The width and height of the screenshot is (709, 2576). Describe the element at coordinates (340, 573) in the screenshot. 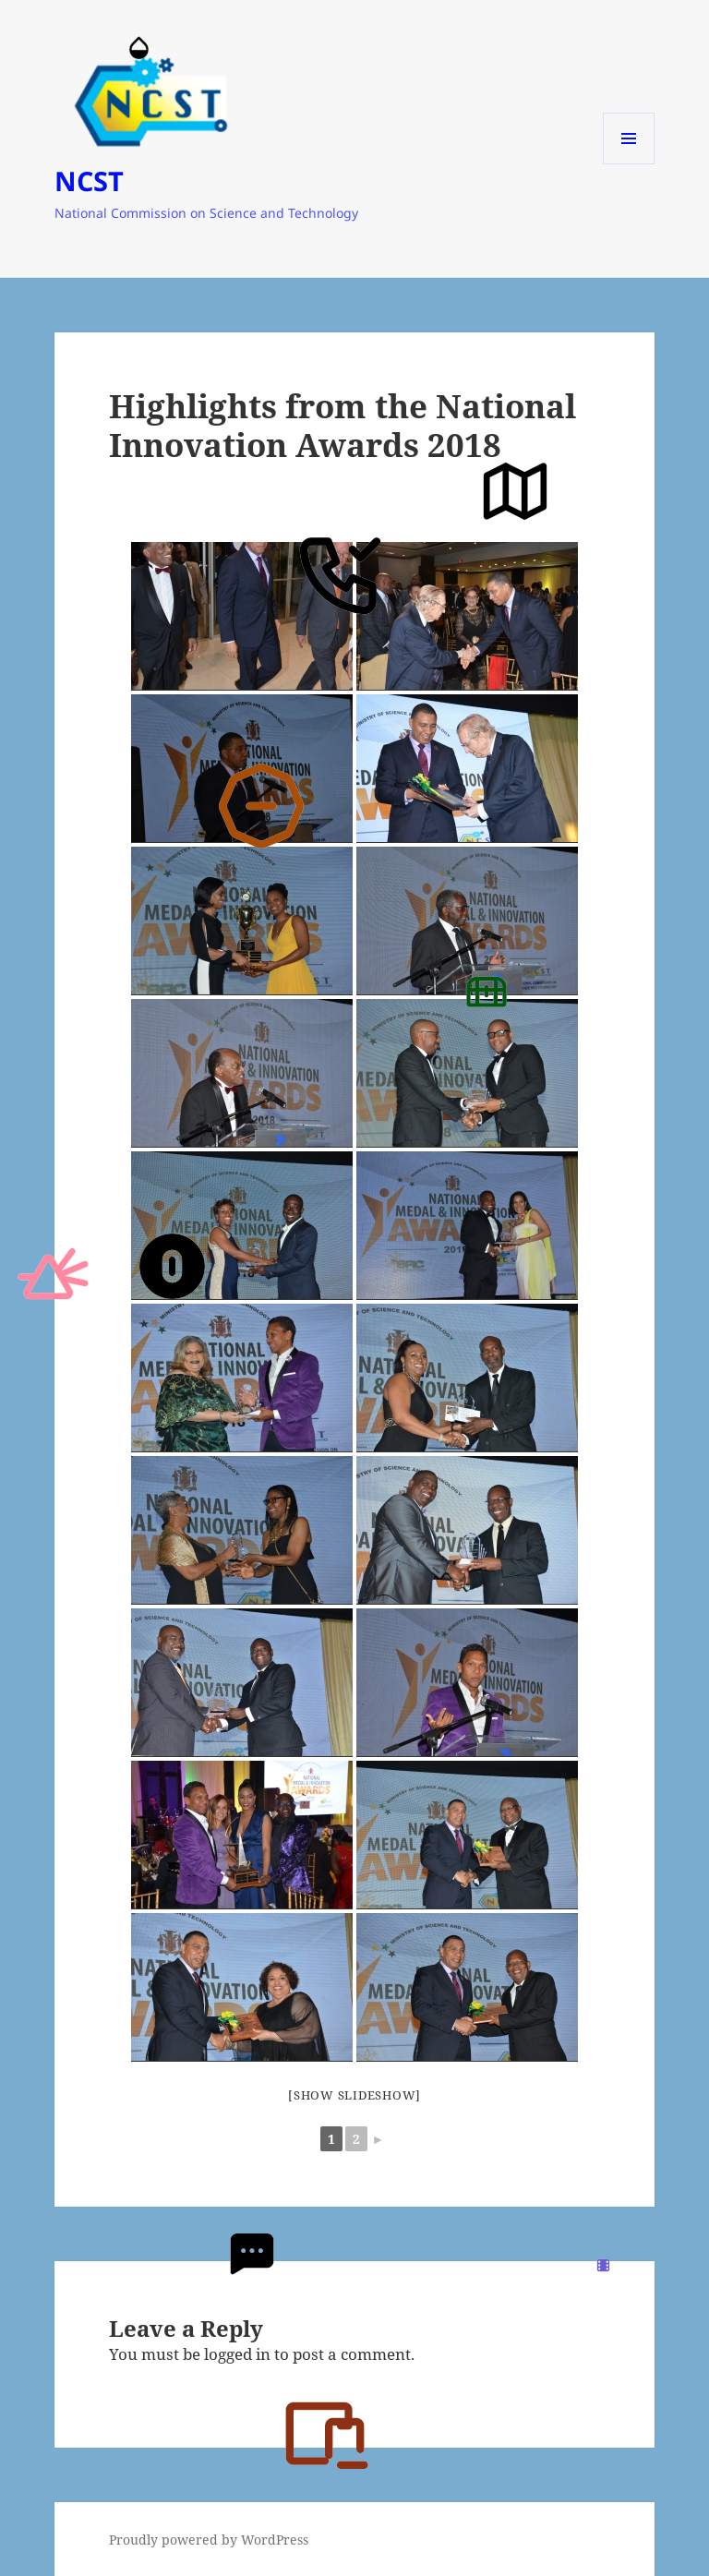

I see `call completed successfully` at that location.